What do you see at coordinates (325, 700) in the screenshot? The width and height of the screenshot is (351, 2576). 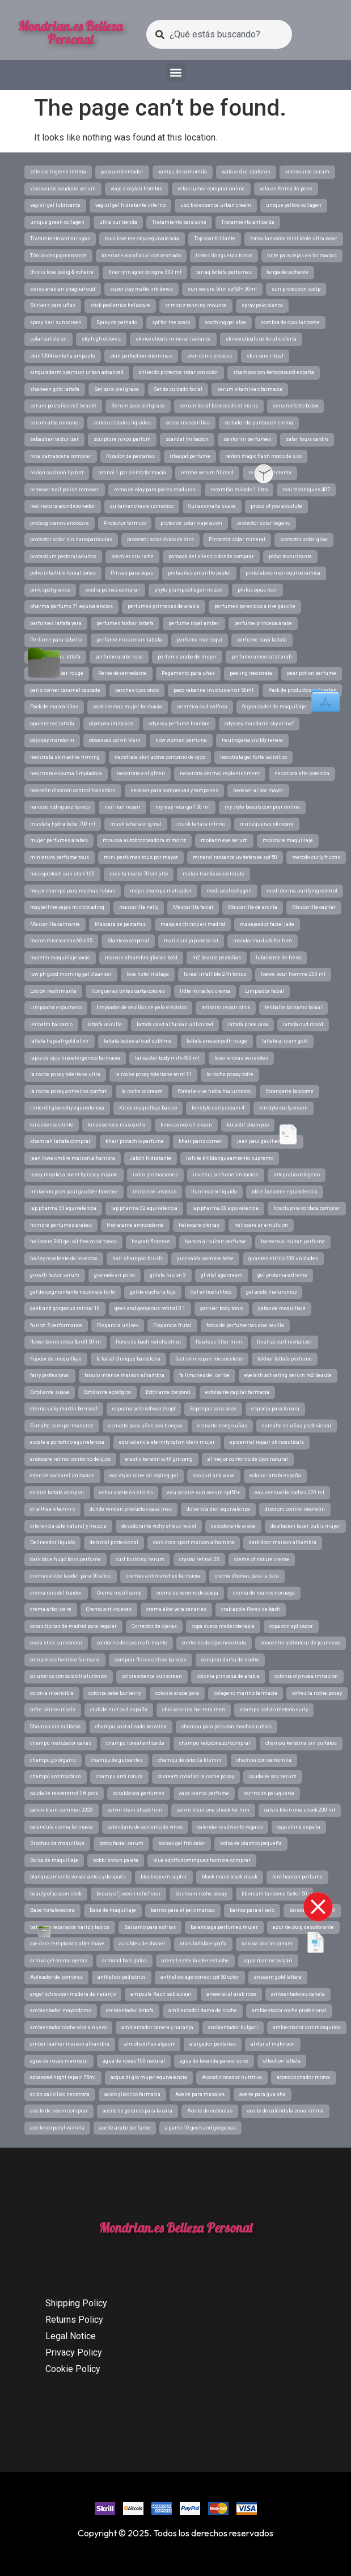 I see `open the applications folder` at bounding box center [325, 700].